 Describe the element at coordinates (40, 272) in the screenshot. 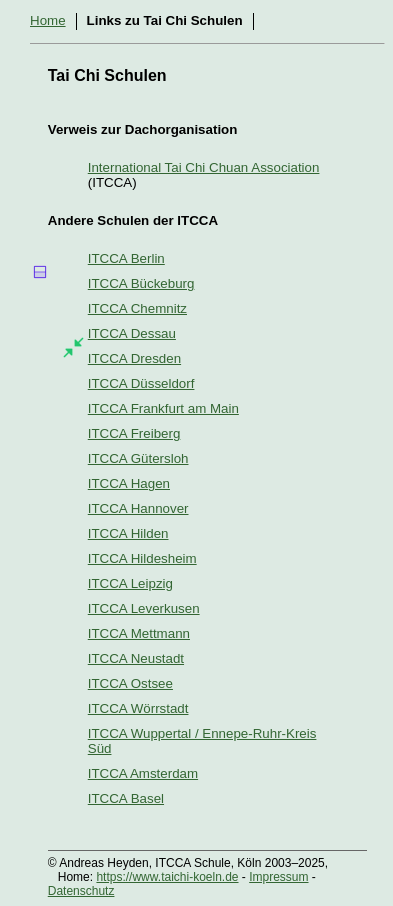

I see `toggle bottom panel visibility` at that location.